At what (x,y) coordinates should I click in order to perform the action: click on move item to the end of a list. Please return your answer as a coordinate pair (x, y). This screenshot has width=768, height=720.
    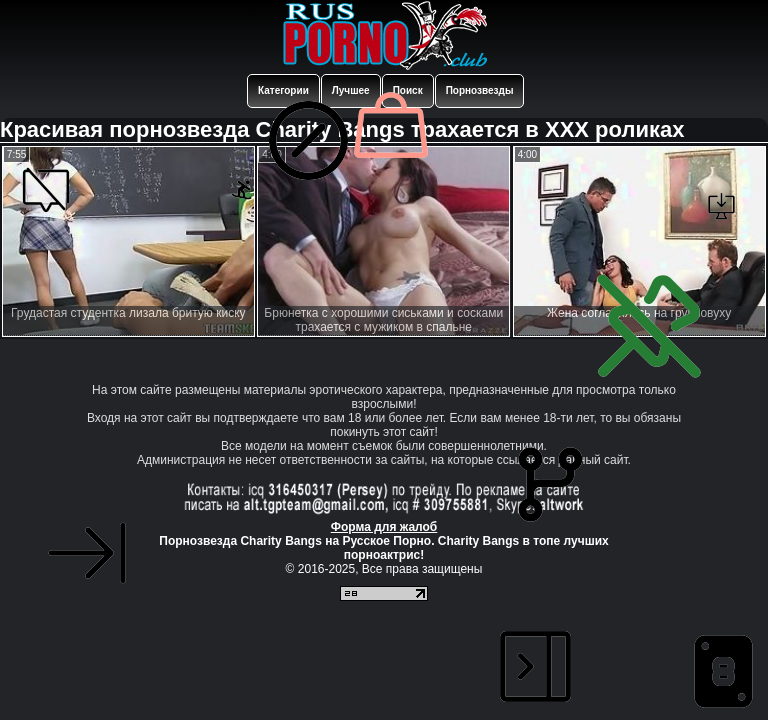
    Looking at the image, I should click on (89, 553).